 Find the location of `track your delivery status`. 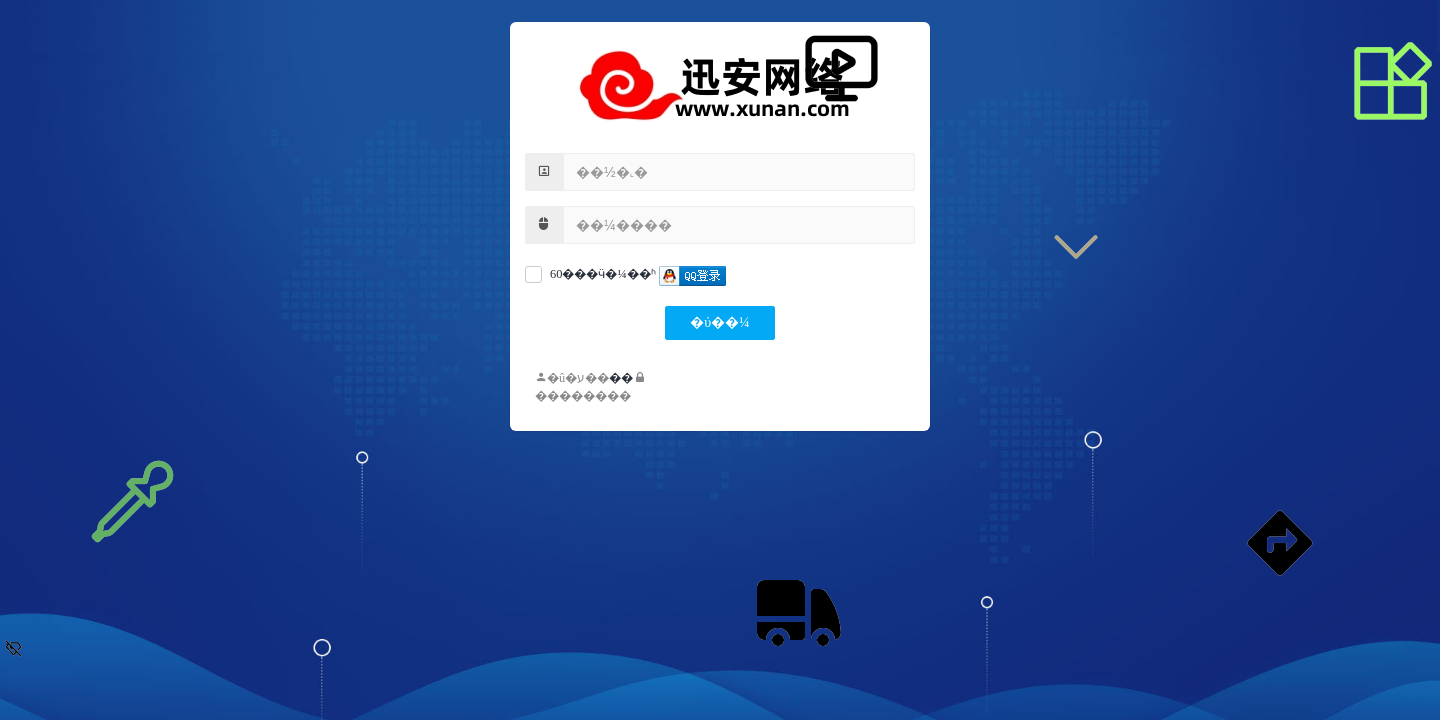

track your delivery status is located at coordinates (799, 610).